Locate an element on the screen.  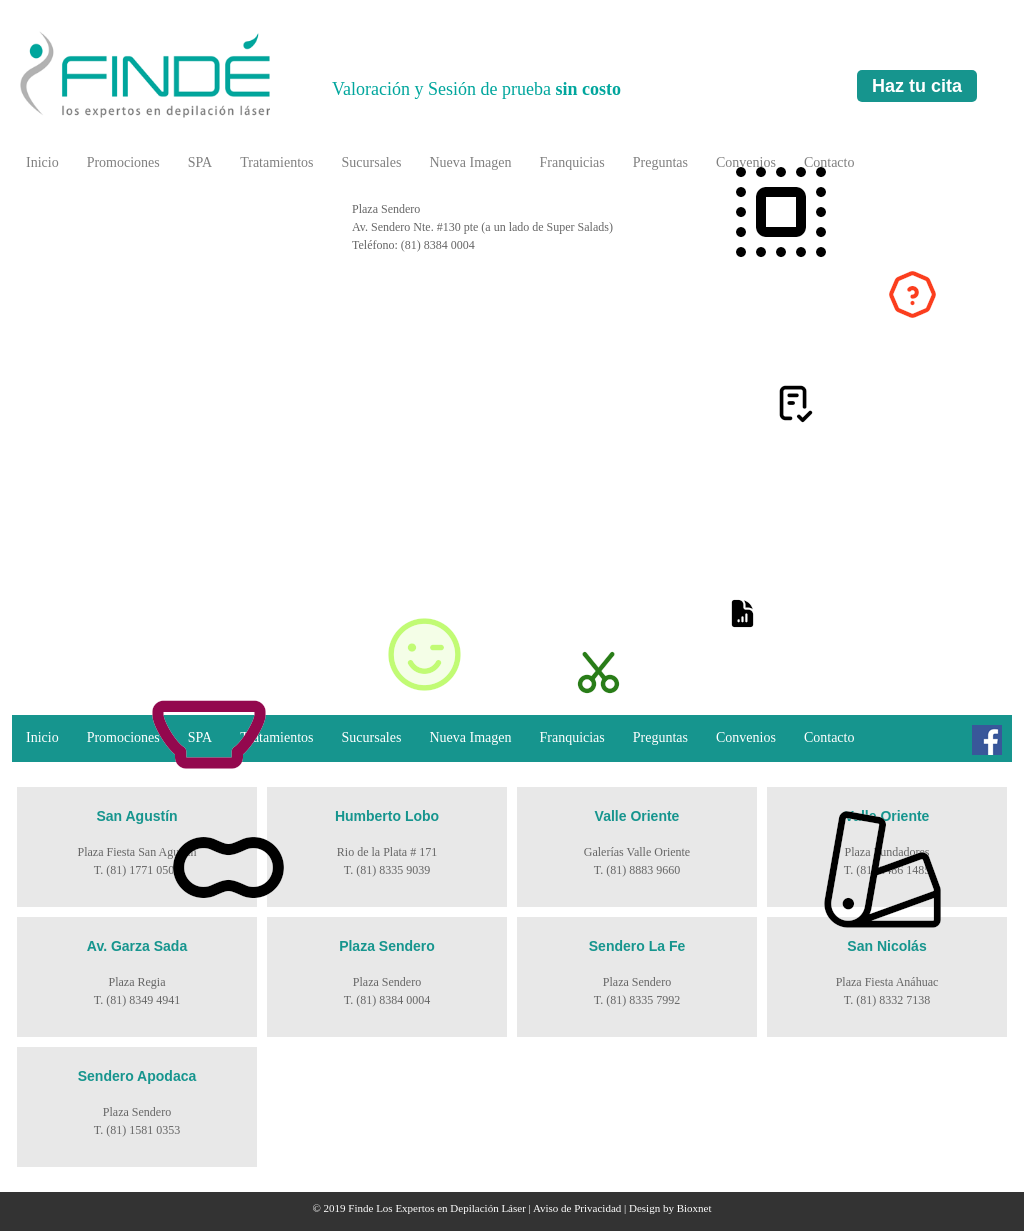
cut selected text or content is located at coordinates (598, 672).